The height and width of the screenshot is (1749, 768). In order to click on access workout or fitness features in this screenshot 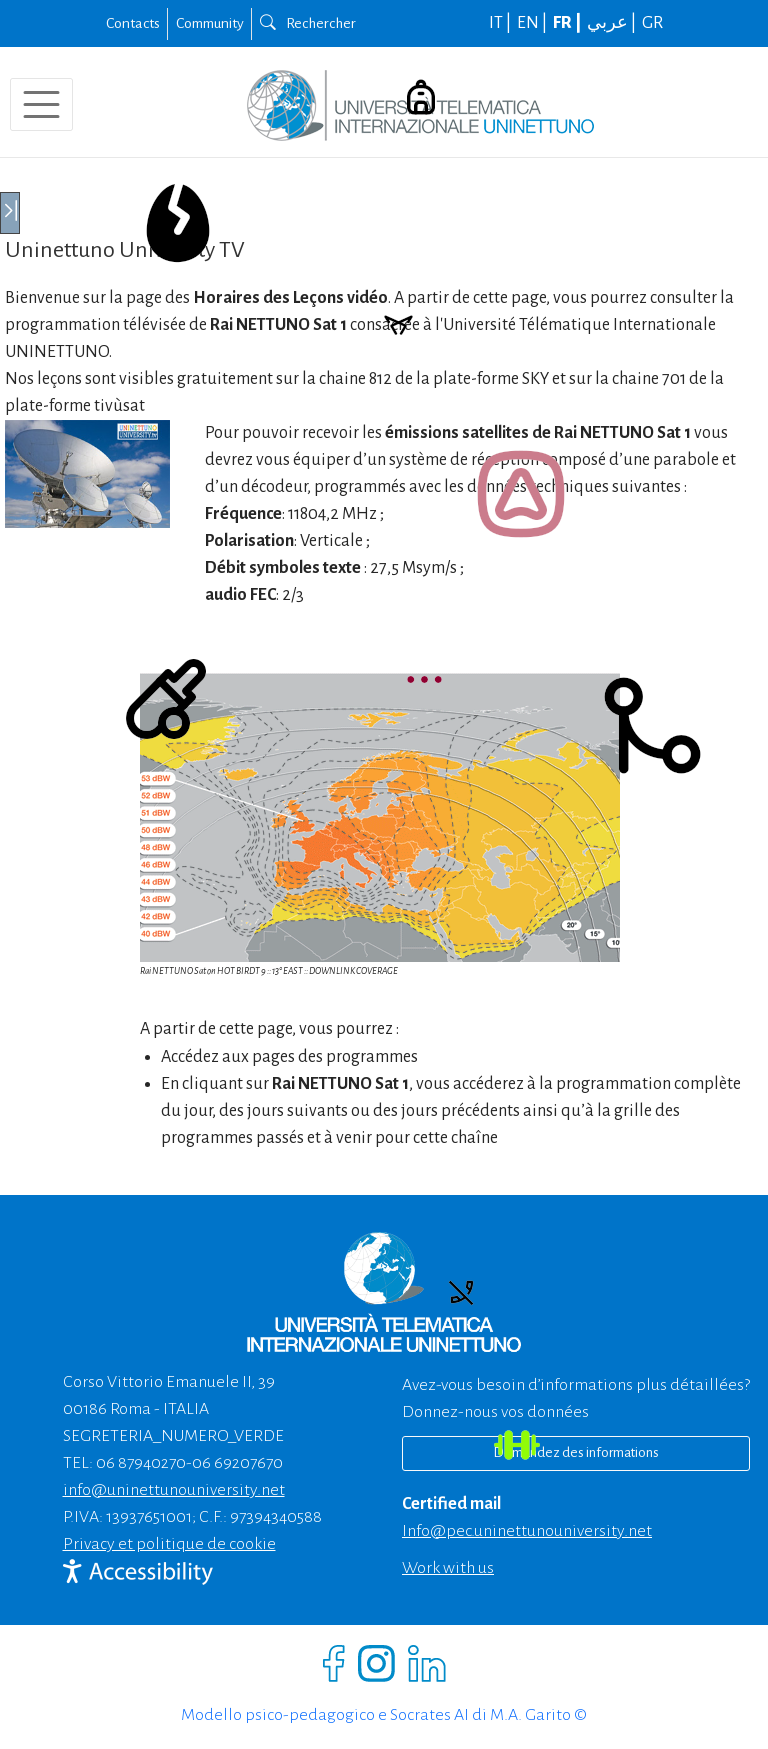, I will do `click(517, 1445)`.